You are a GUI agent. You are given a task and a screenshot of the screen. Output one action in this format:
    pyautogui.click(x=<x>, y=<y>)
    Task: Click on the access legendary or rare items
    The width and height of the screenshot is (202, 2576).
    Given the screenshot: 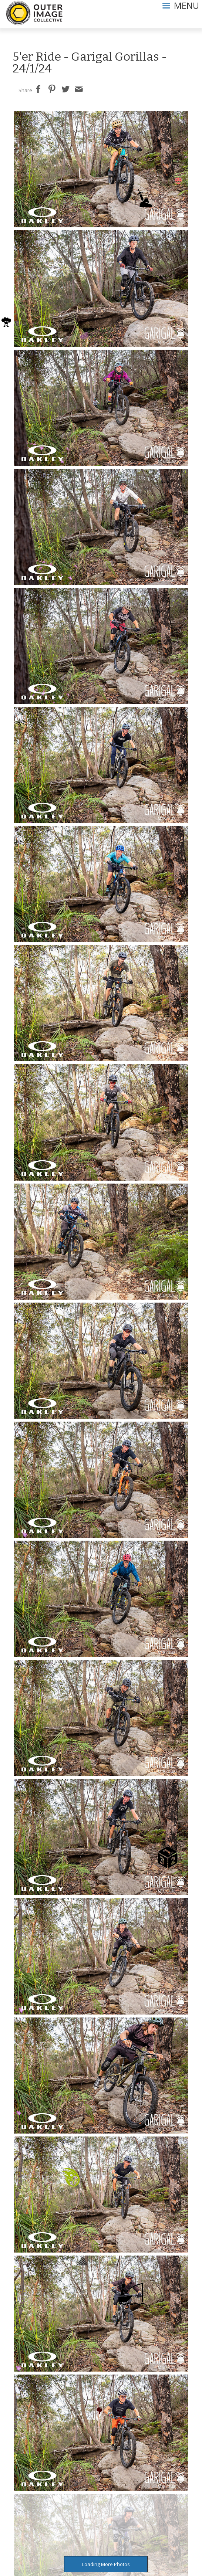 What is the action you would take?
    pyautogui.click(x=144, y=198)
    